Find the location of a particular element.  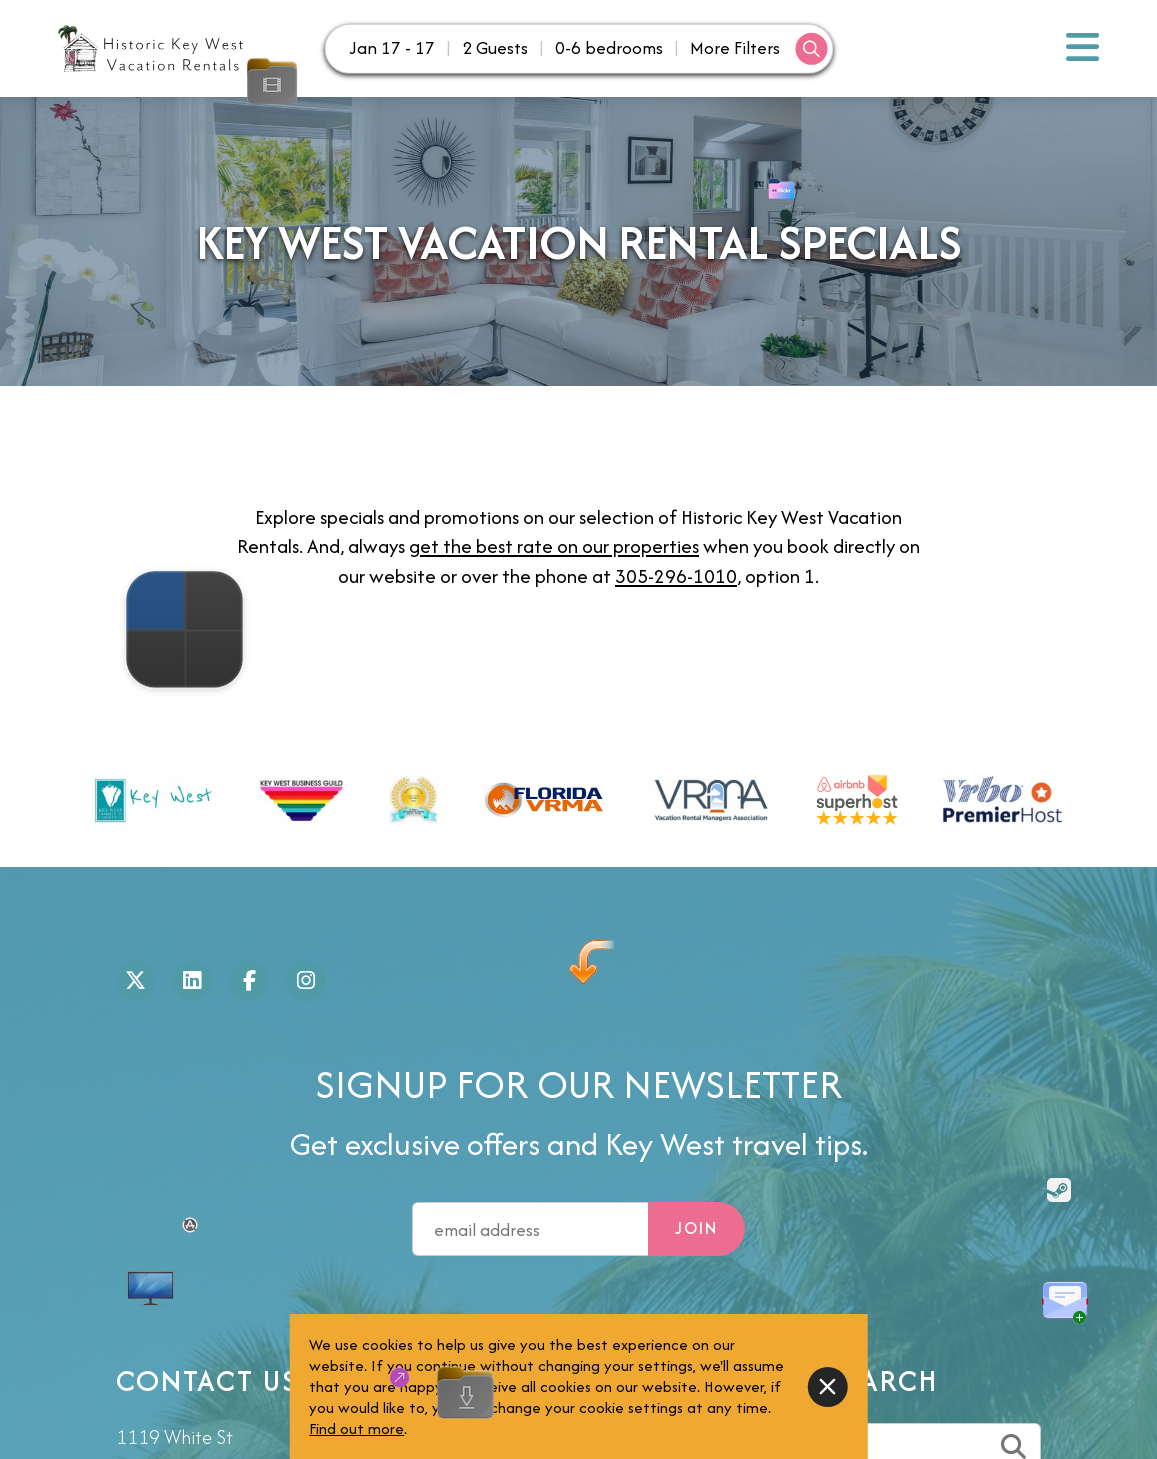

indicates a symbolic link or shortcut to another file is located at coordinates (399, 1377).